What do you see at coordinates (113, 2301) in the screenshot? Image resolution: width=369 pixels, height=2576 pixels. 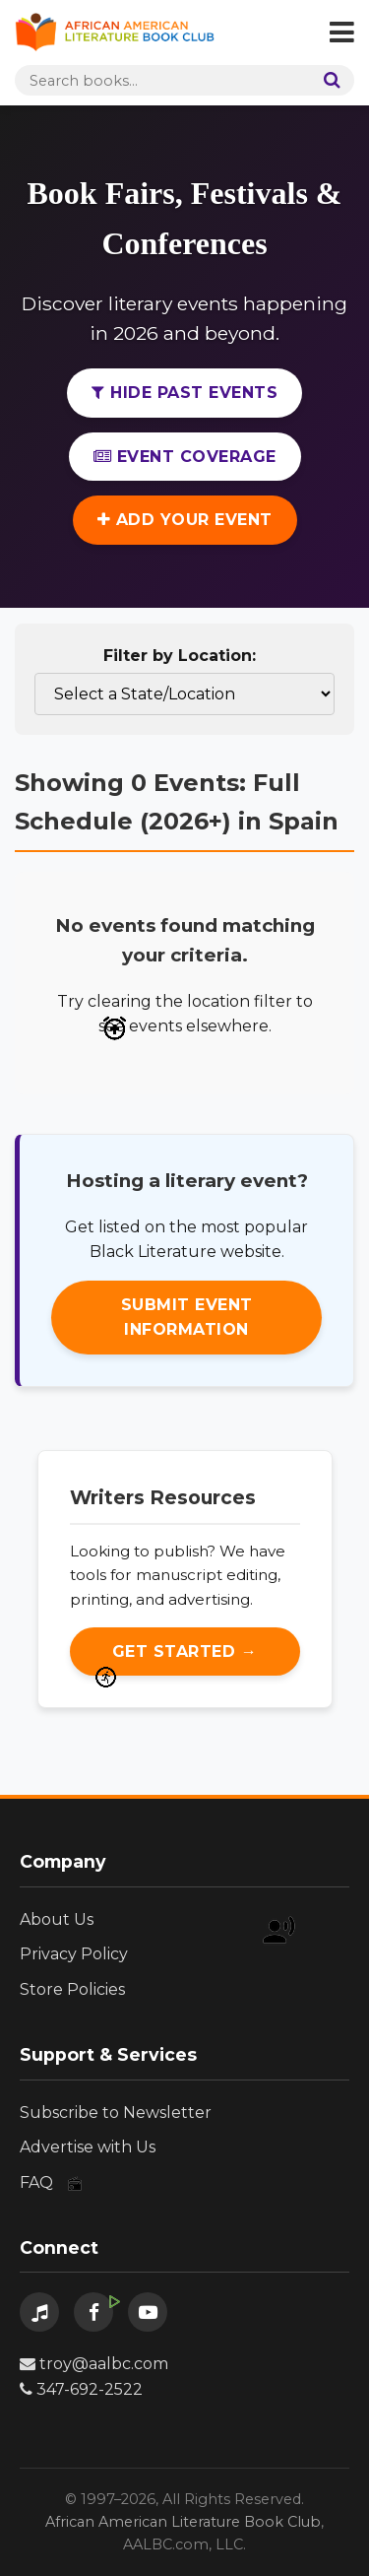 I see `play media or start playback` at bounding box center [113, 2301].